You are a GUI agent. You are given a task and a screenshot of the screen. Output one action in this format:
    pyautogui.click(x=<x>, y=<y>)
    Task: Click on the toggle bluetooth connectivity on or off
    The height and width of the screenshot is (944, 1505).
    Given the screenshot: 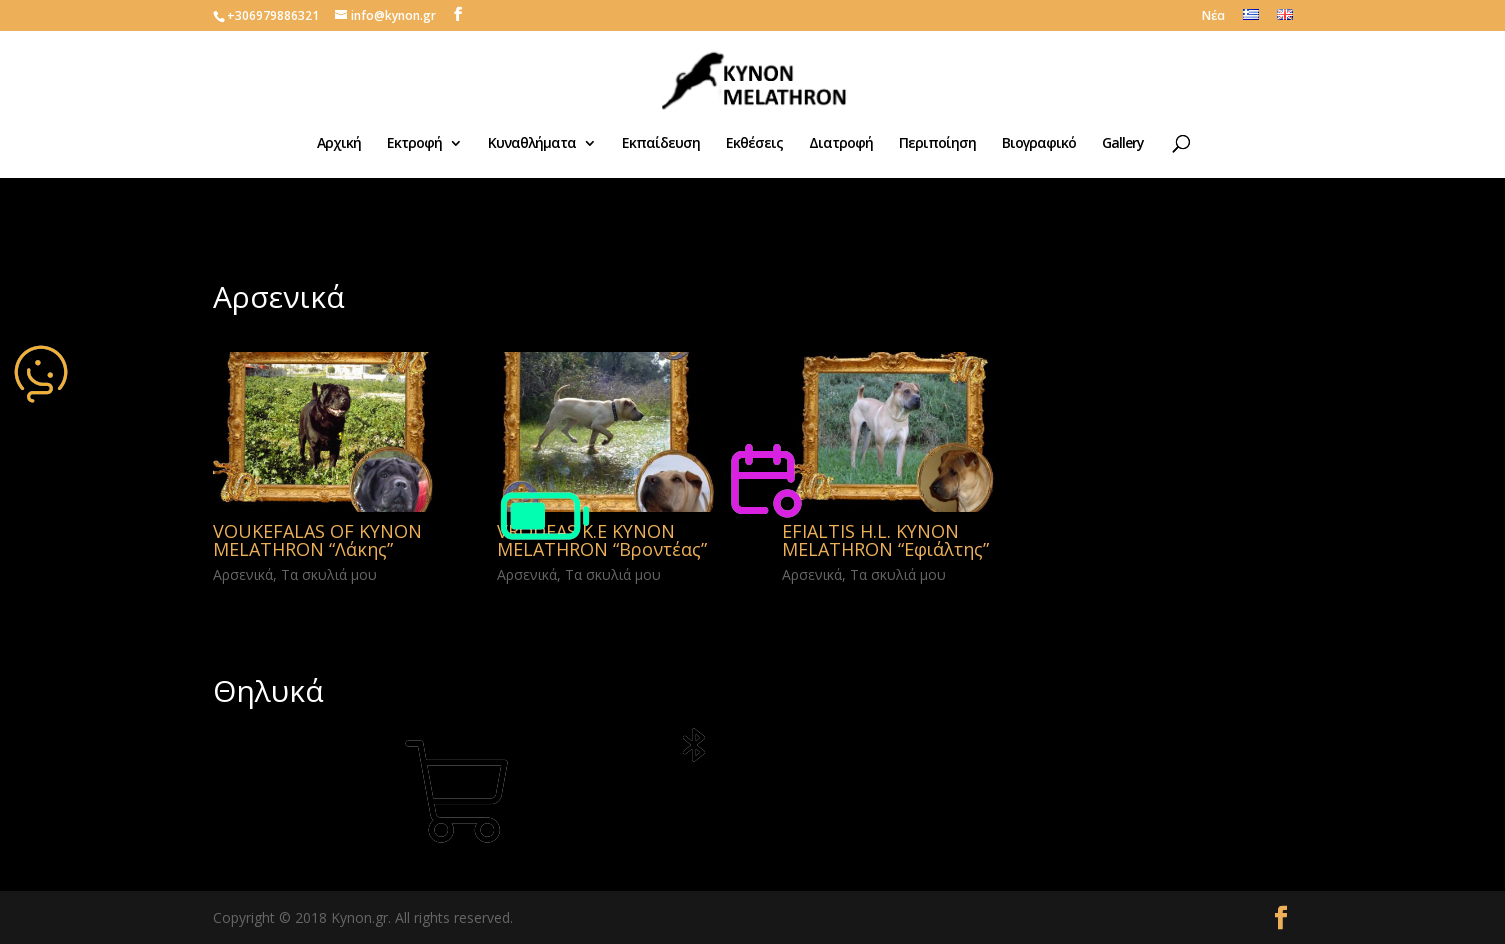 What is the action you would take?
    pyautogui.click(x=694, y=745)
    